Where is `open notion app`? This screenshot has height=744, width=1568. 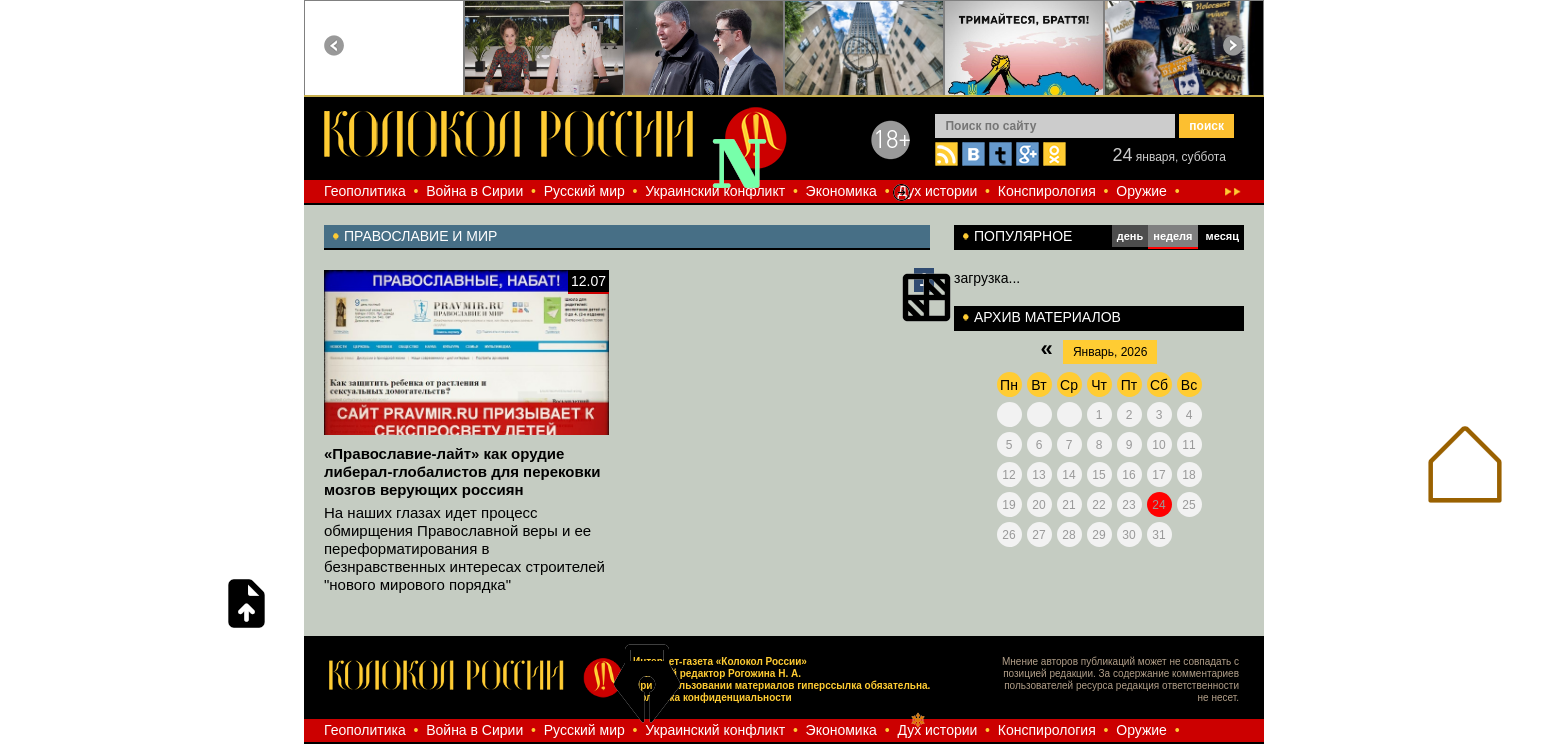
open notion app is located at coordinates (739, 163).